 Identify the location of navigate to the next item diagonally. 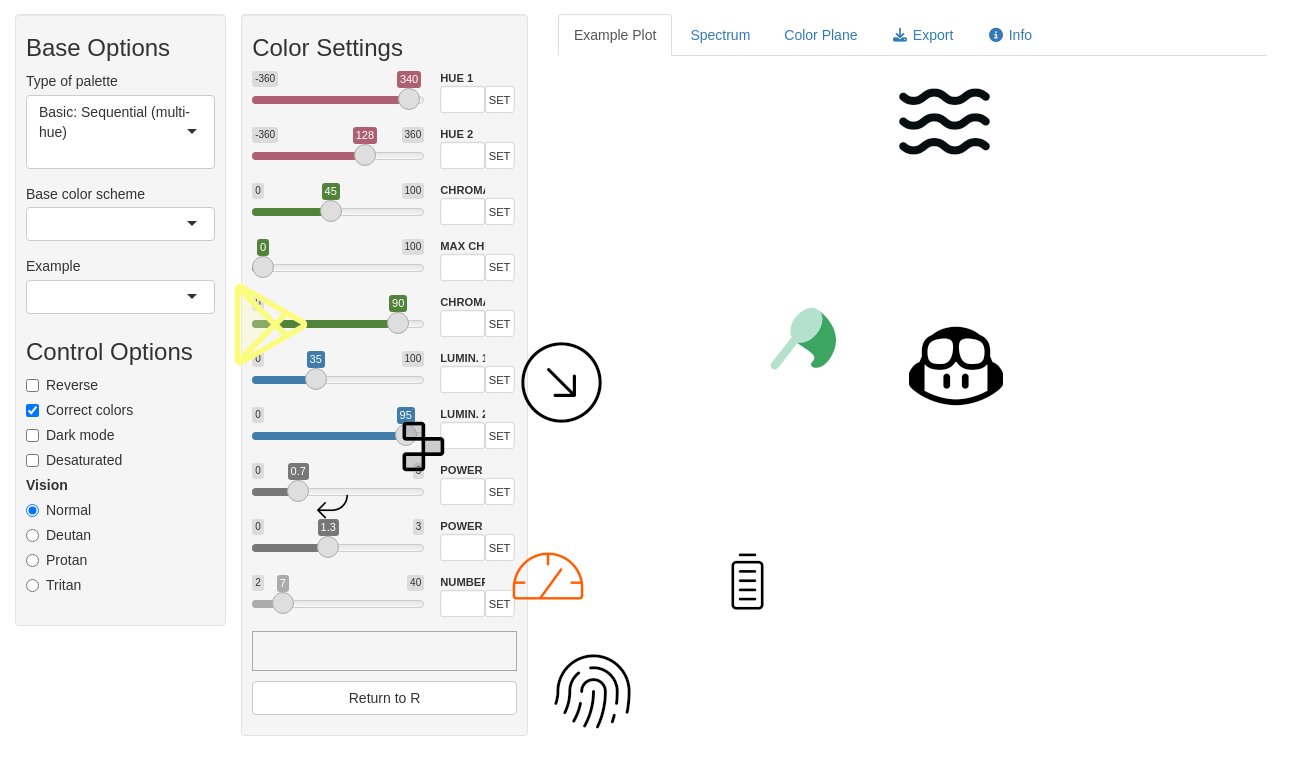
(561, 382).